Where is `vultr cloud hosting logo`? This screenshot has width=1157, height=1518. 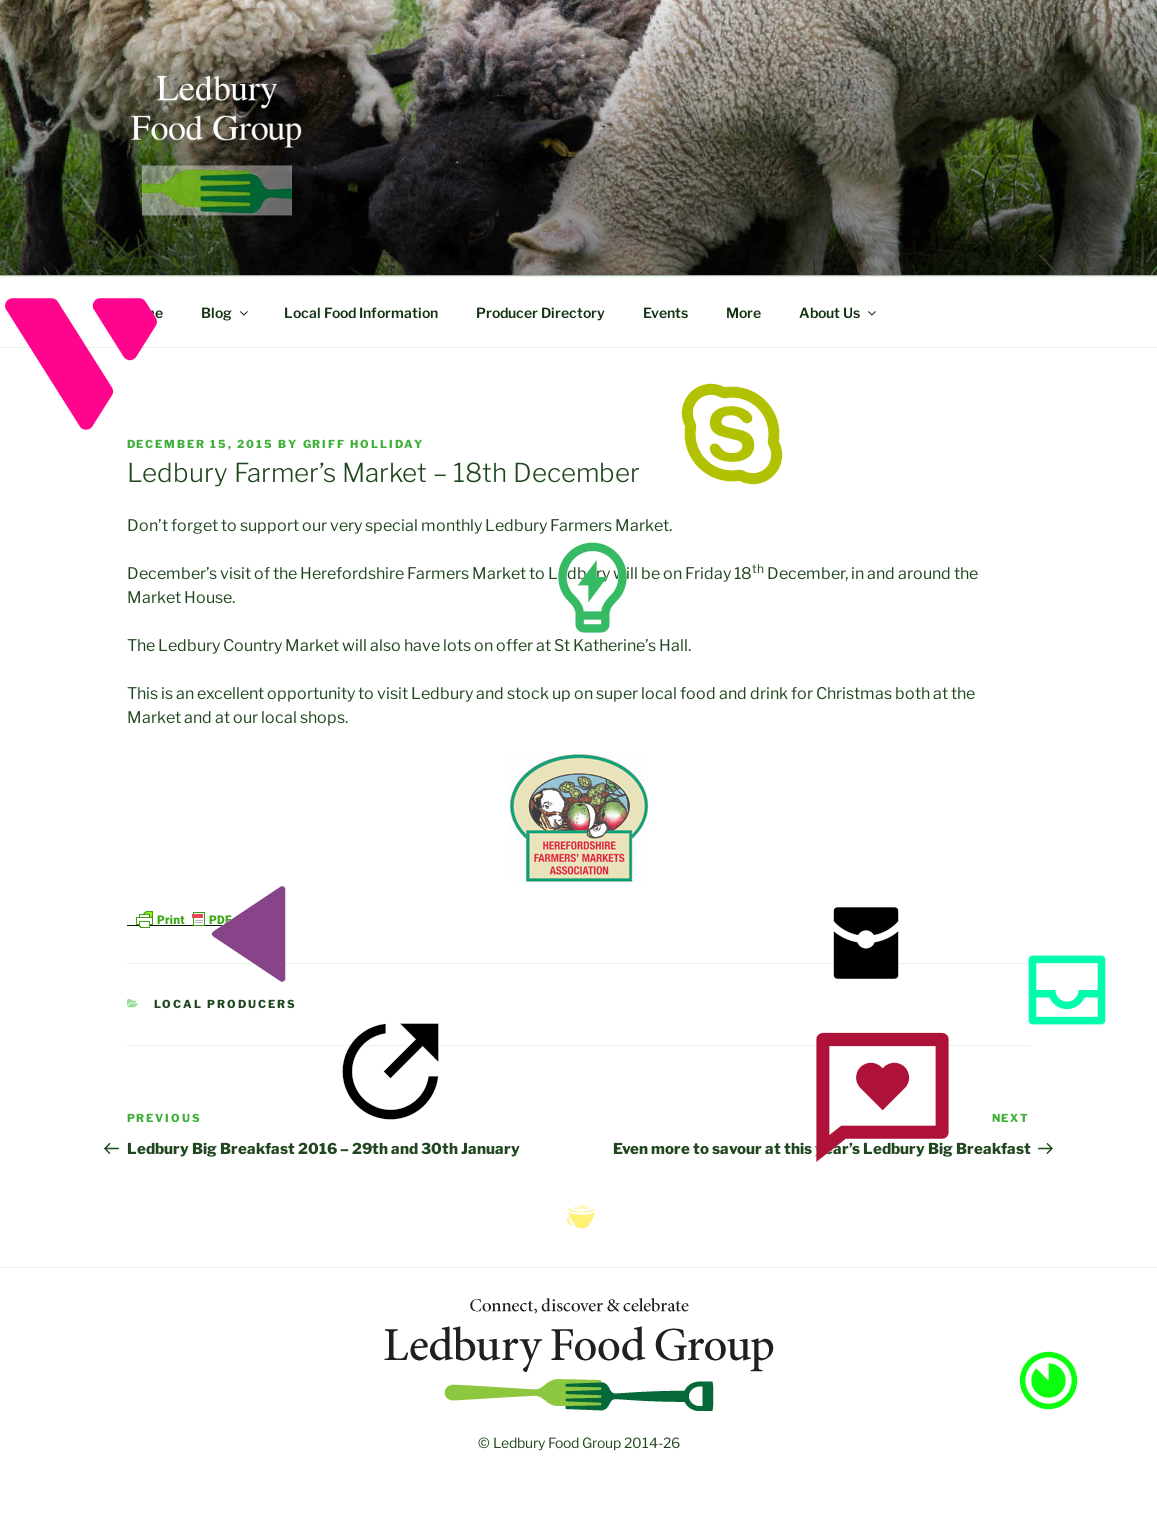 vultr cloud hosting logo is located at coordinates (81, 364).